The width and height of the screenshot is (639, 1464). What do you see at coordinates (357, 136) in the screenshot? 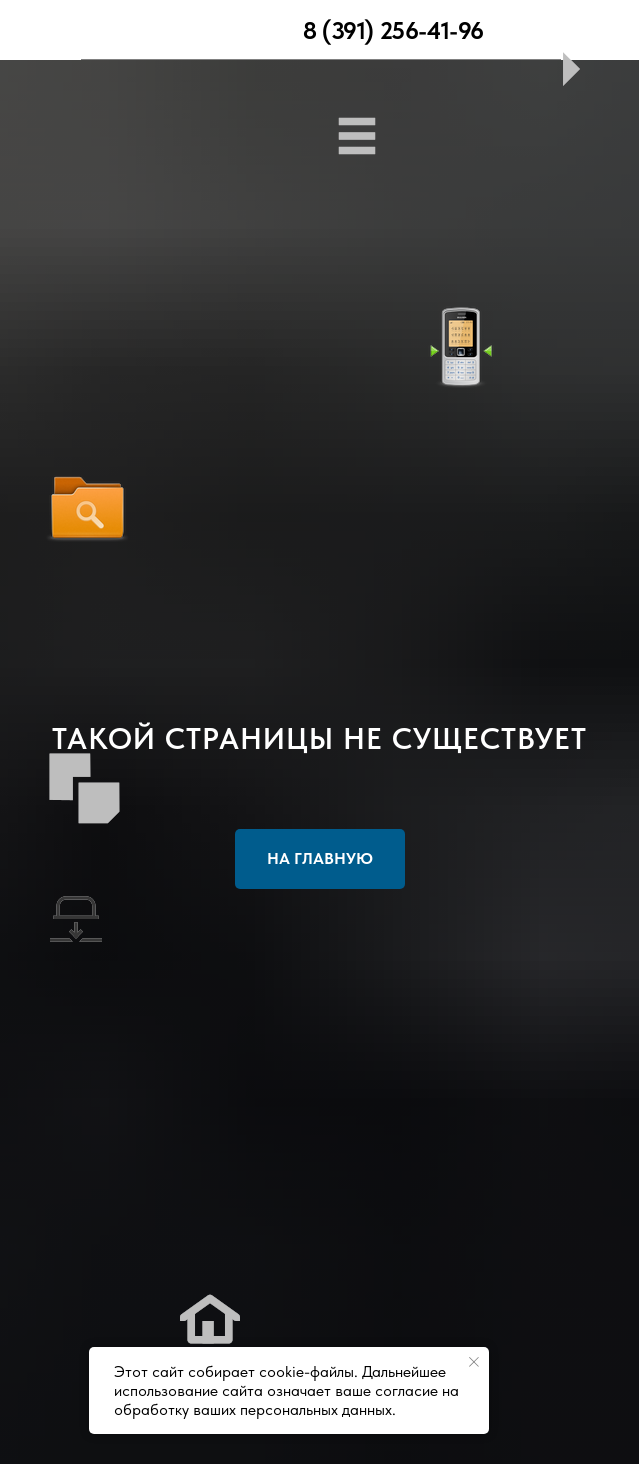
I see `open the main menu` at bounding box center [357, 136].